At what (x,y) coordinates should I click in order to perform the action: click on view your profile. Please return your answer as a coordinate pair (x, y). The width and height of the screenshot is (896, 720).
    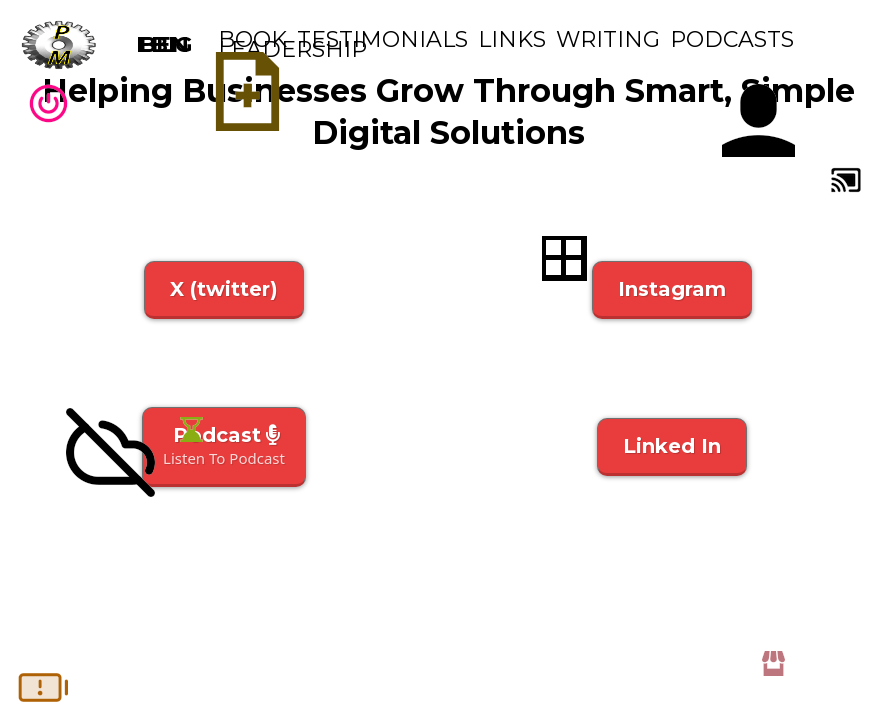
    Looking at the image, I should click on (758, 120).